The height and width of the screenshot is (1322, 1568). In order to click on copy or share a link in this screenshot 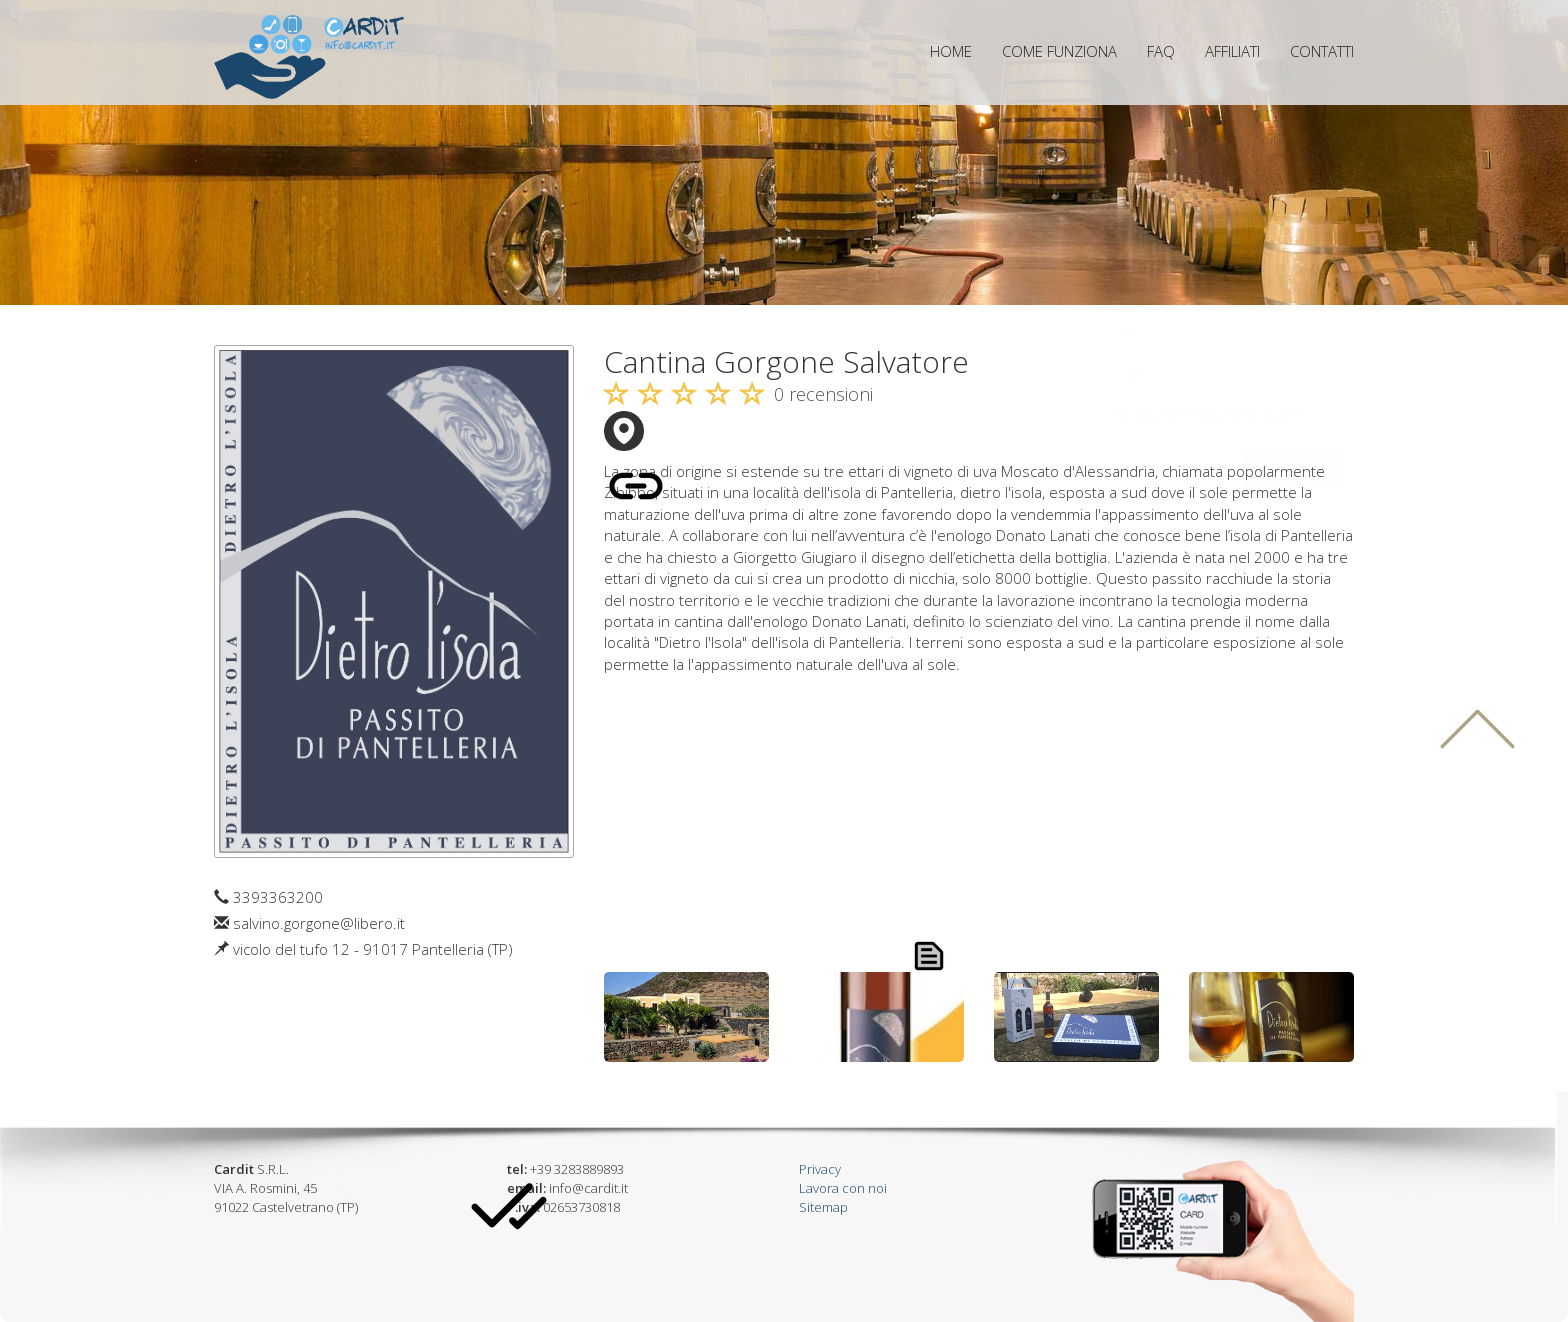, I will do `click(636, 486)`.